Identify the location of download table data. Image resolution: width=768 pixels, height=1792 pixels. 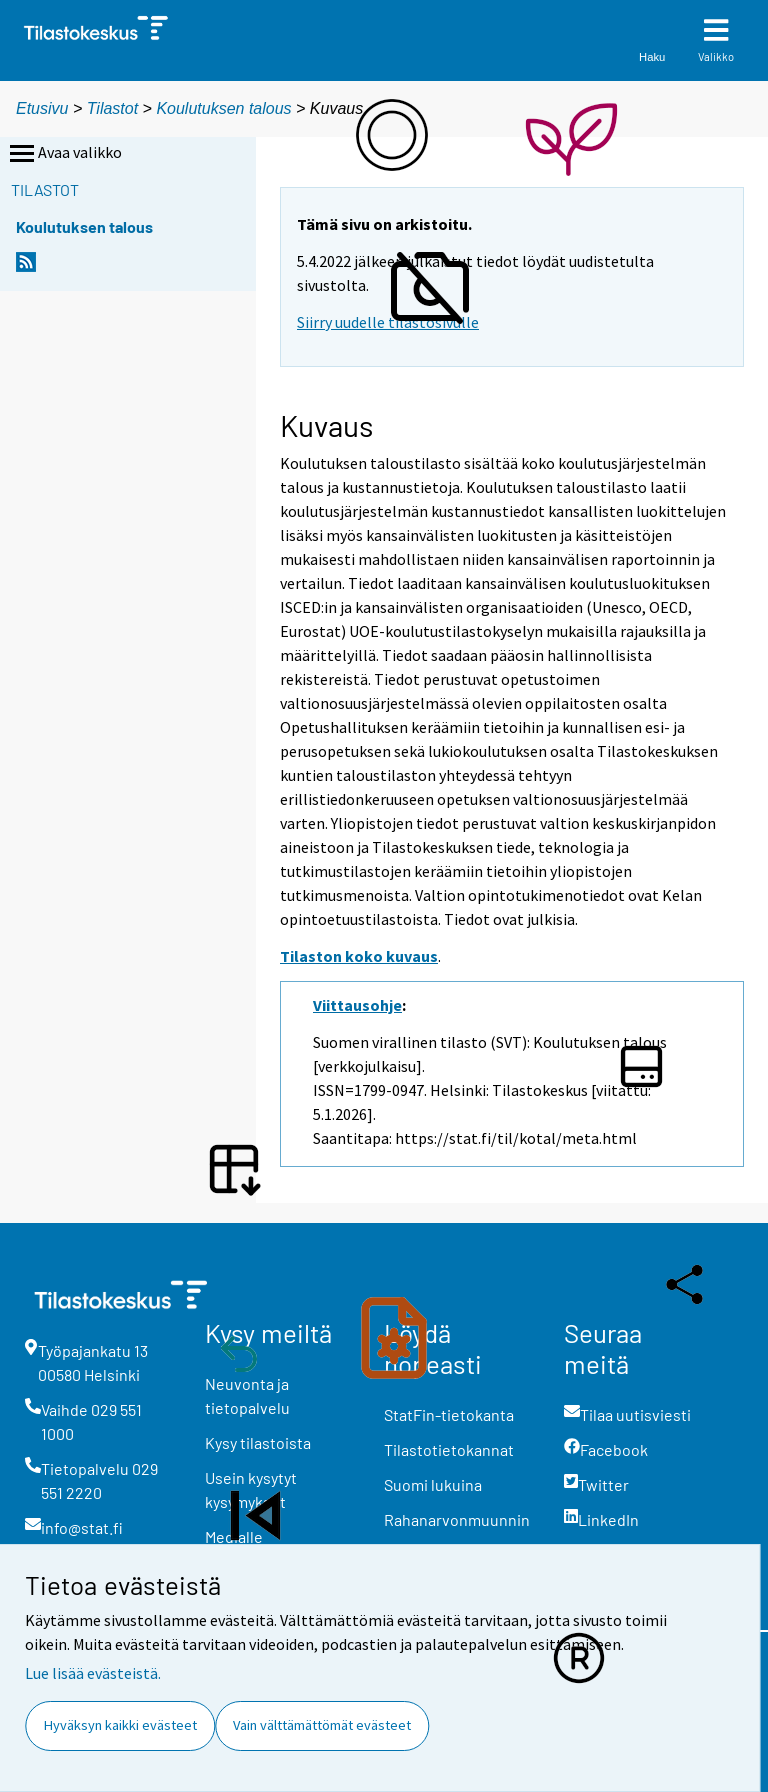
(234, 1169).